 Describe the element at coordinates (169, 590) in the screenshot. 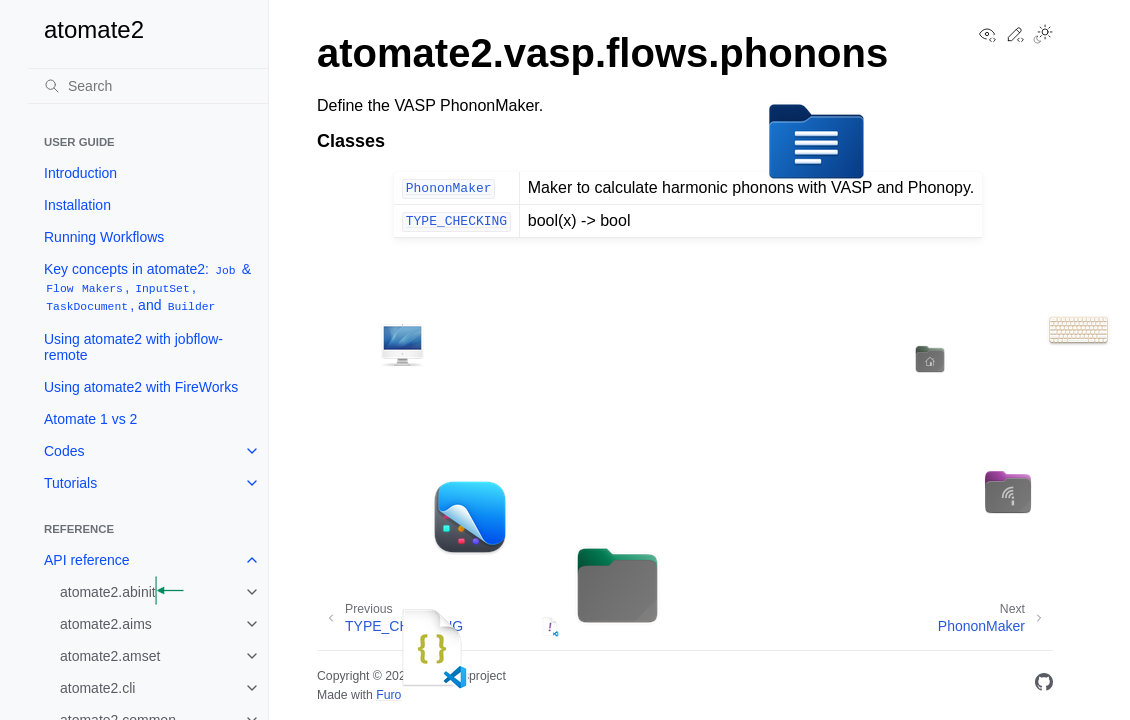

I see `go to the first item in a list or sequence` at that location.